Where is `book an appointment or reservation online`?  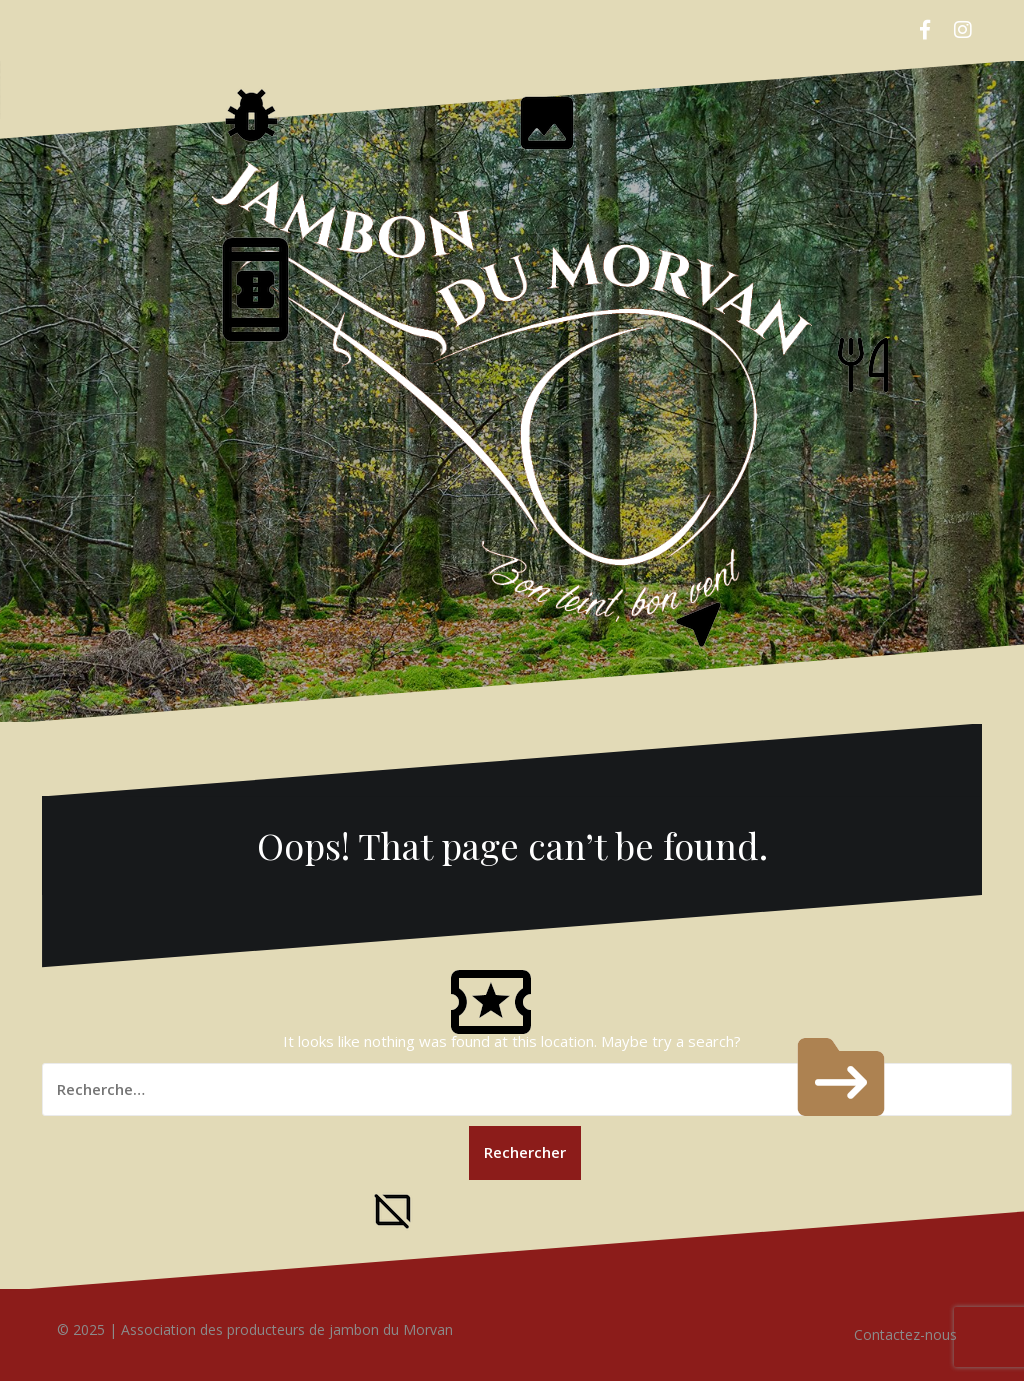 book an appointment or reservation online is located at coordinates (255, 289).